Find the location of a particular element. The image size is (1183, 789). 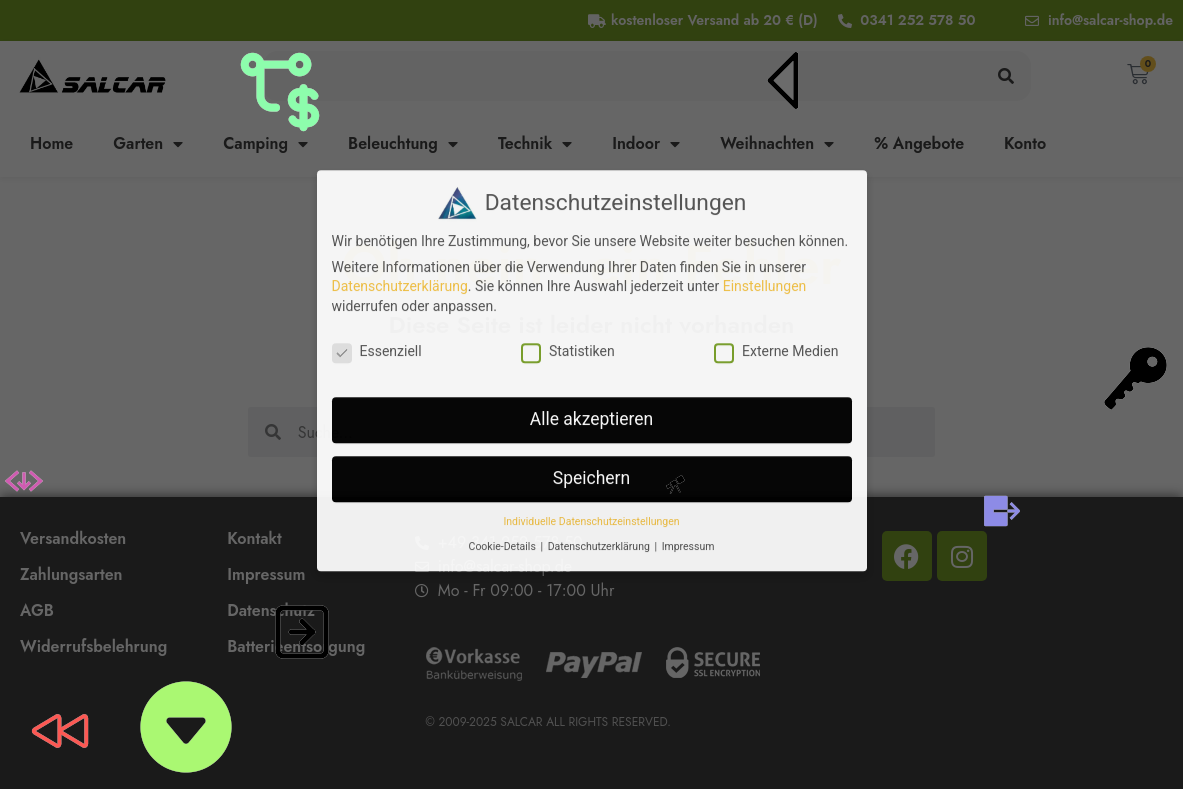

explore or discover new content is located at coordinates (675, 484).